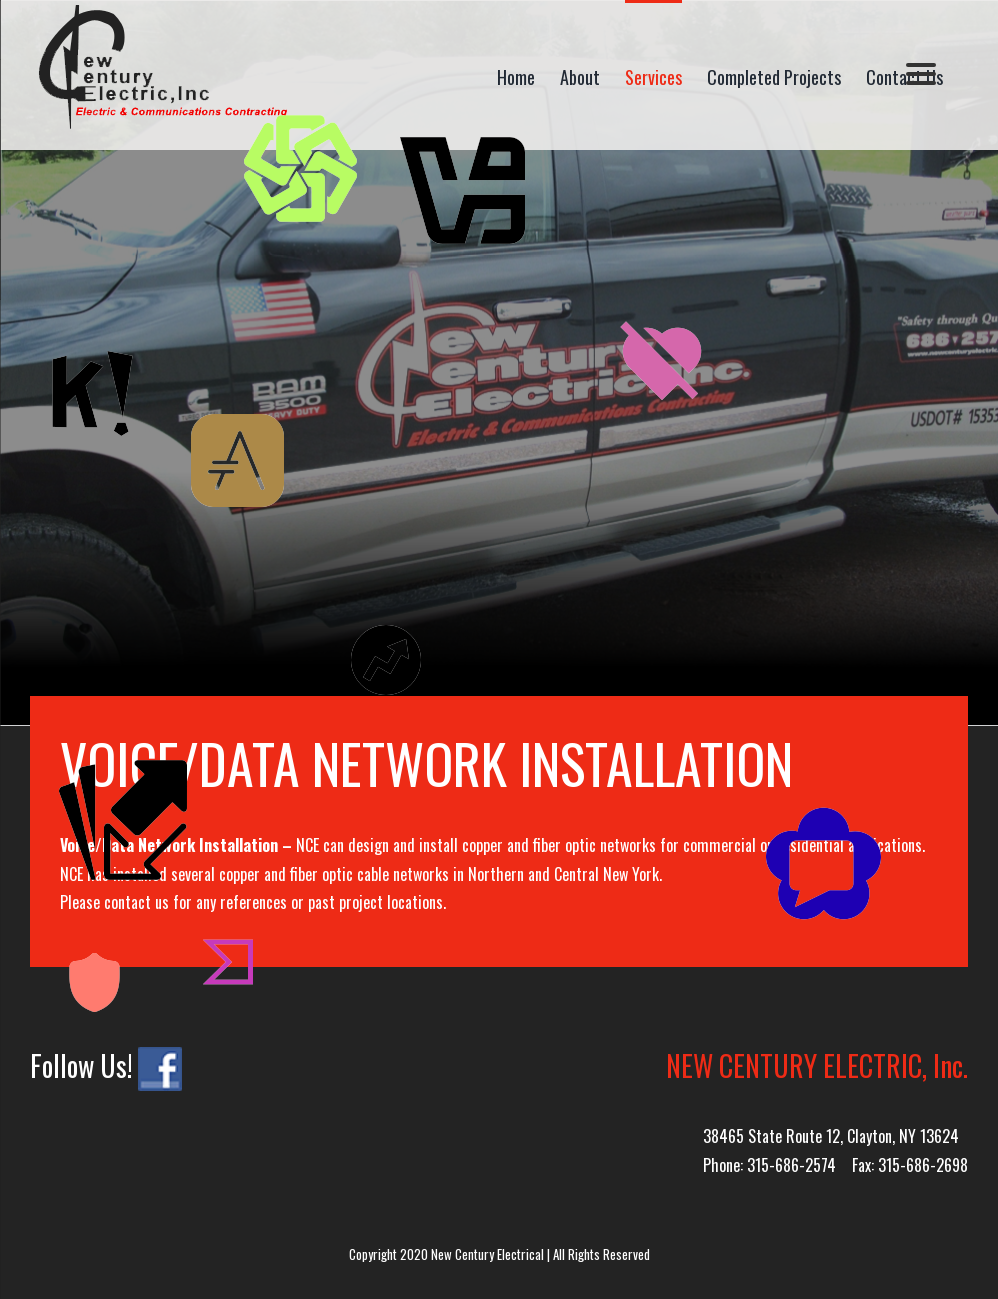  I want to click on open virustotal malware scanning service, so click(228, 962).